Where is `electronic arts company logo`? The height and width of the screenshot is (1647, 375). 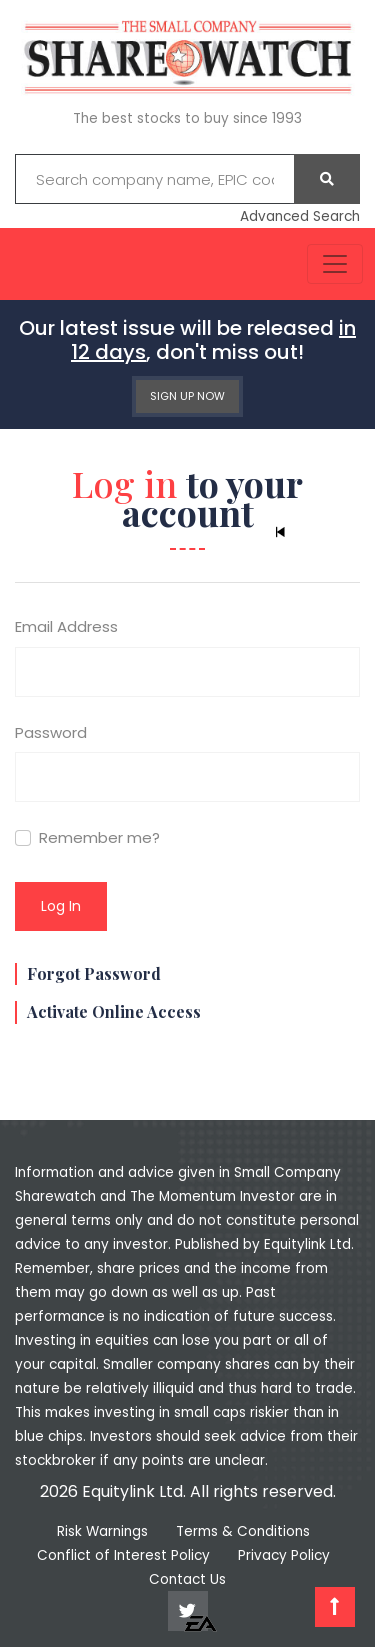 electronic arts company logo is located at coordinates (200, 1623).